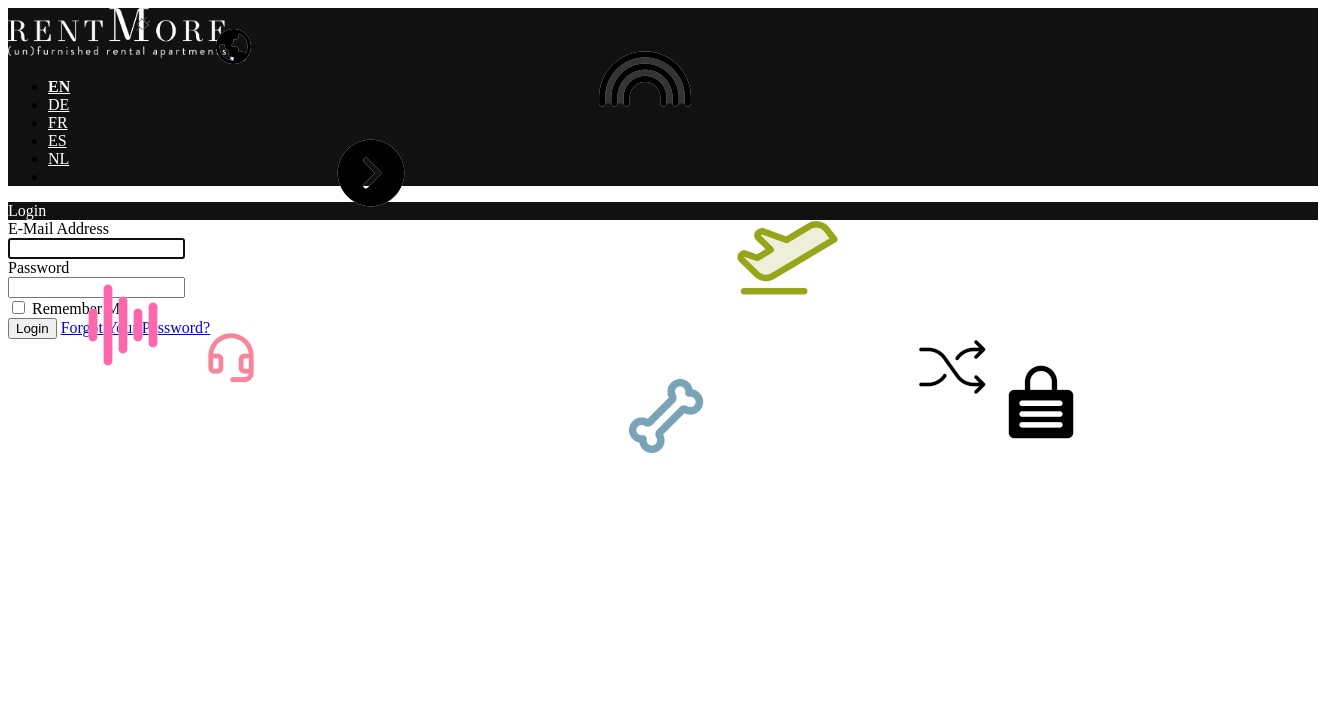  I want to click on secure or locked content, so click(1041, 406).